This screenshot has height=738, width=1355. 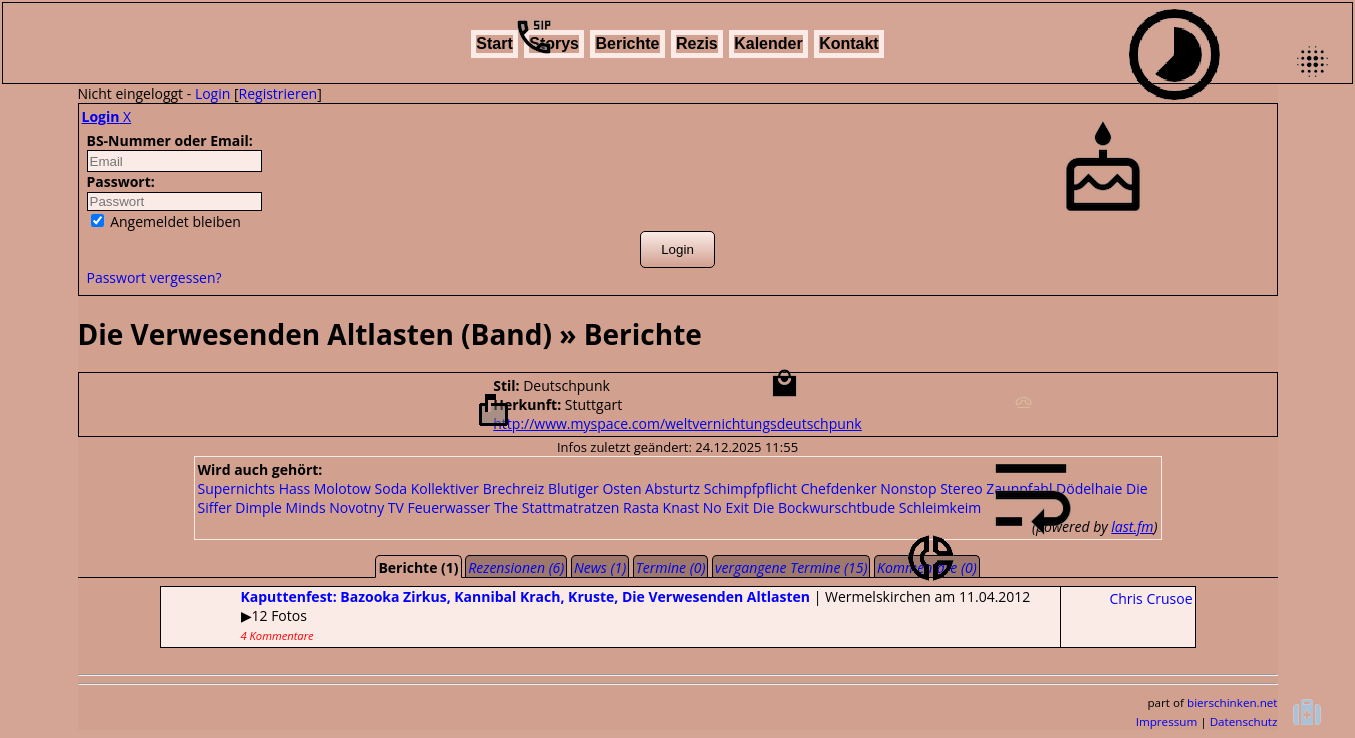 I want to click on view analytics or statistics breakdown, so click(x=931, y=558).